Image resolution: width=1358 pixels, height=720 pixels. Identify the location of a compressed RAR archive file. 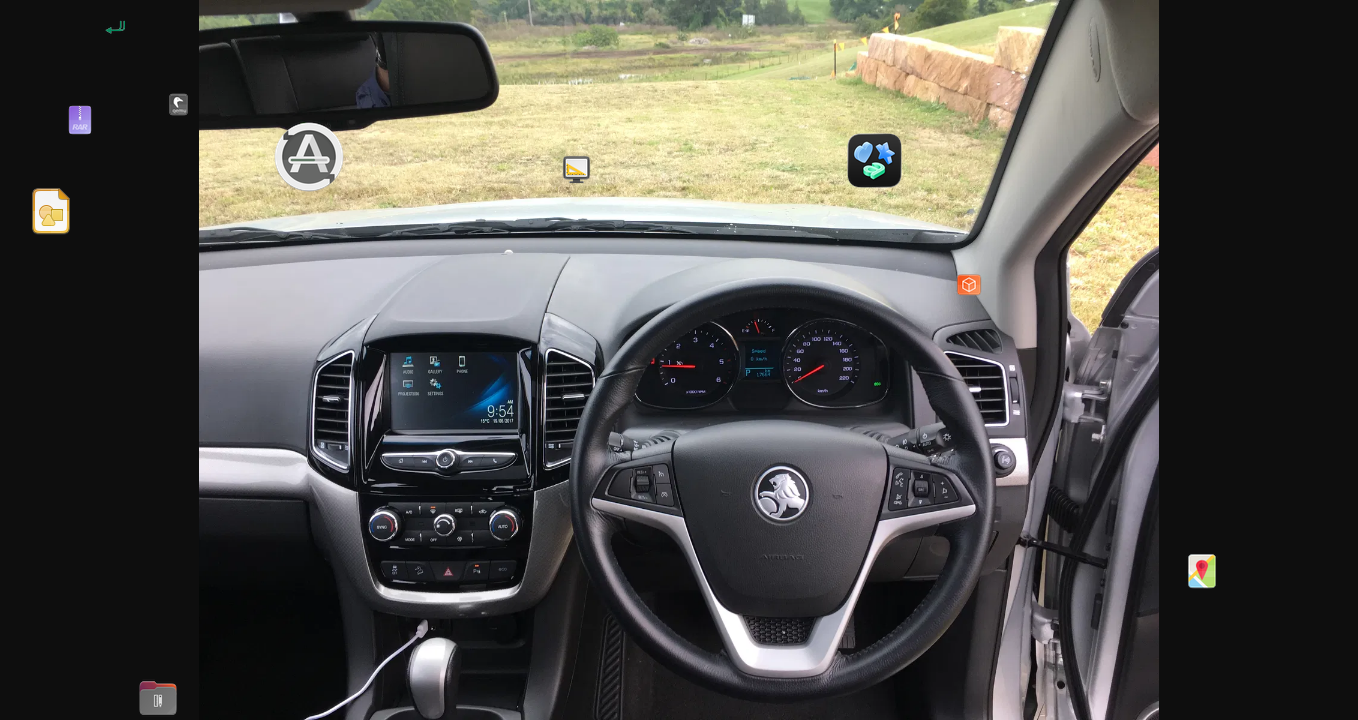
(80, 120).